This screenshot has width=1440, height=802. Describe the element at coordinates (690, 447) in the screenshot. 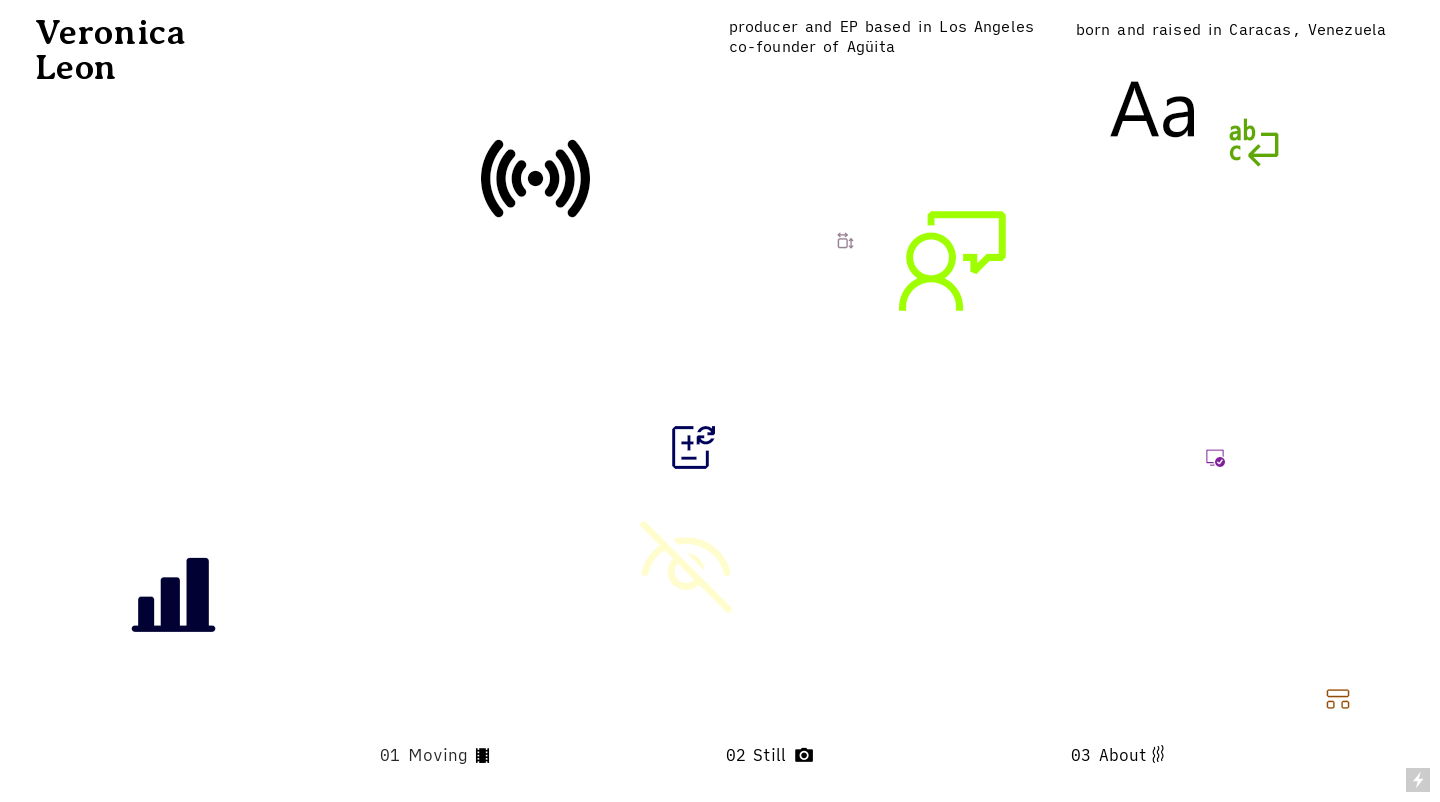

I see `sync or restore an editing session` at that location.